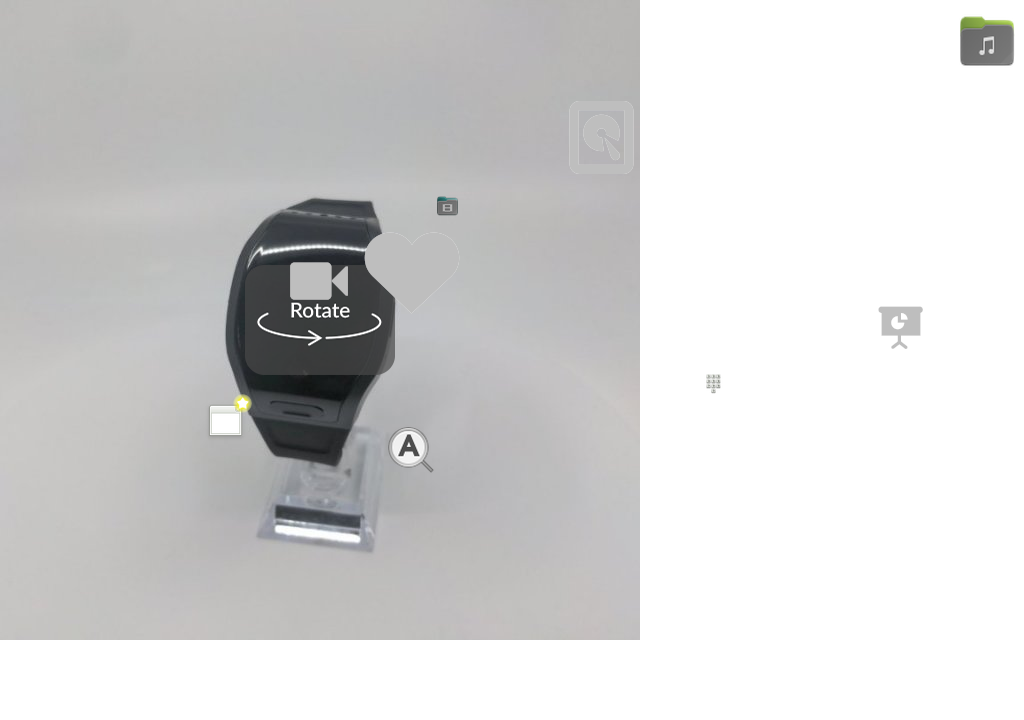  I want to click on open a new window, so click(228, 417).